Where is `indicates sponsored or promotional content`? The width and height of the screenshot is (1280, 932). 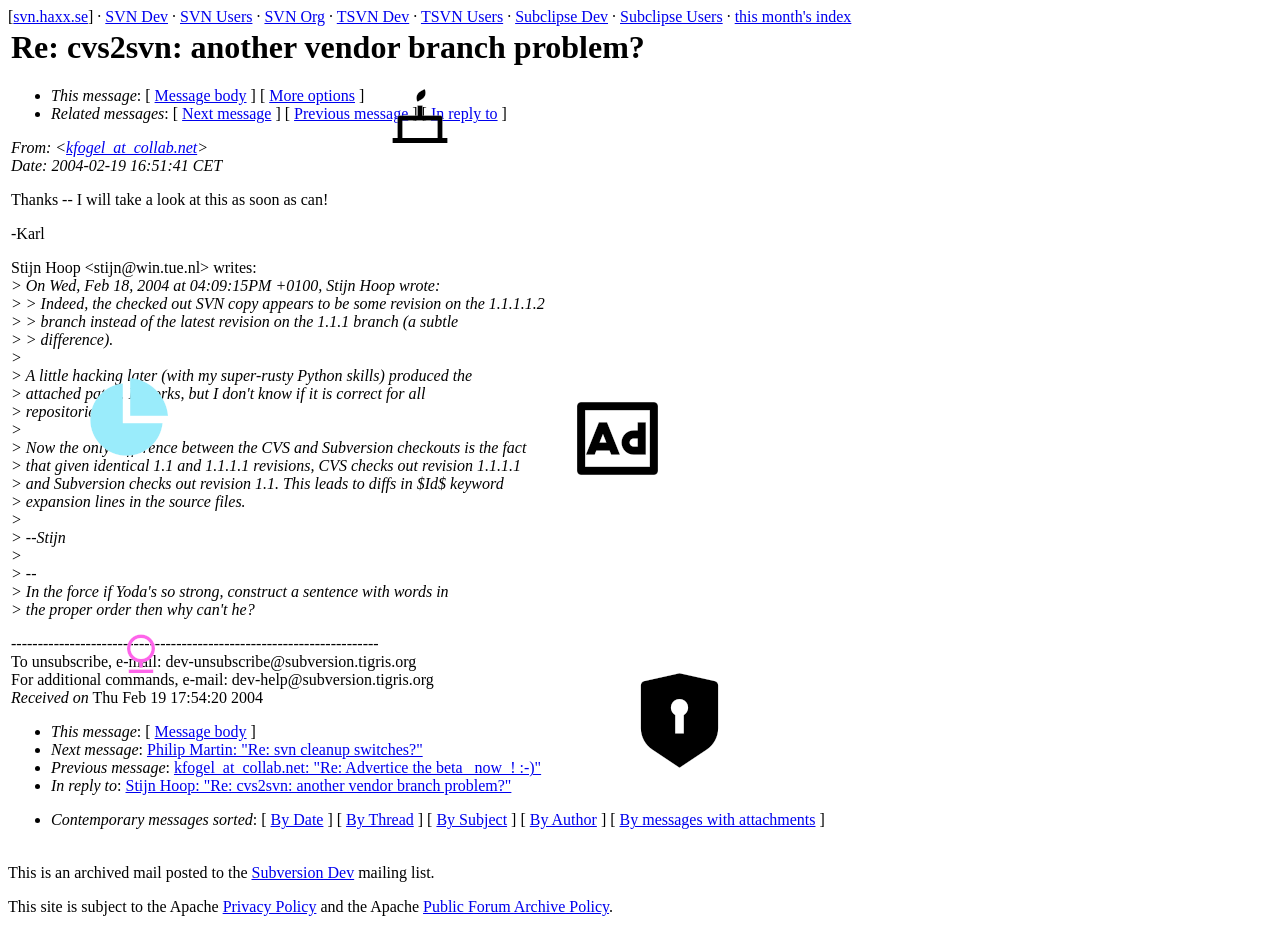
indicates sponsored or promotional content is located at coordinates (617, 438).